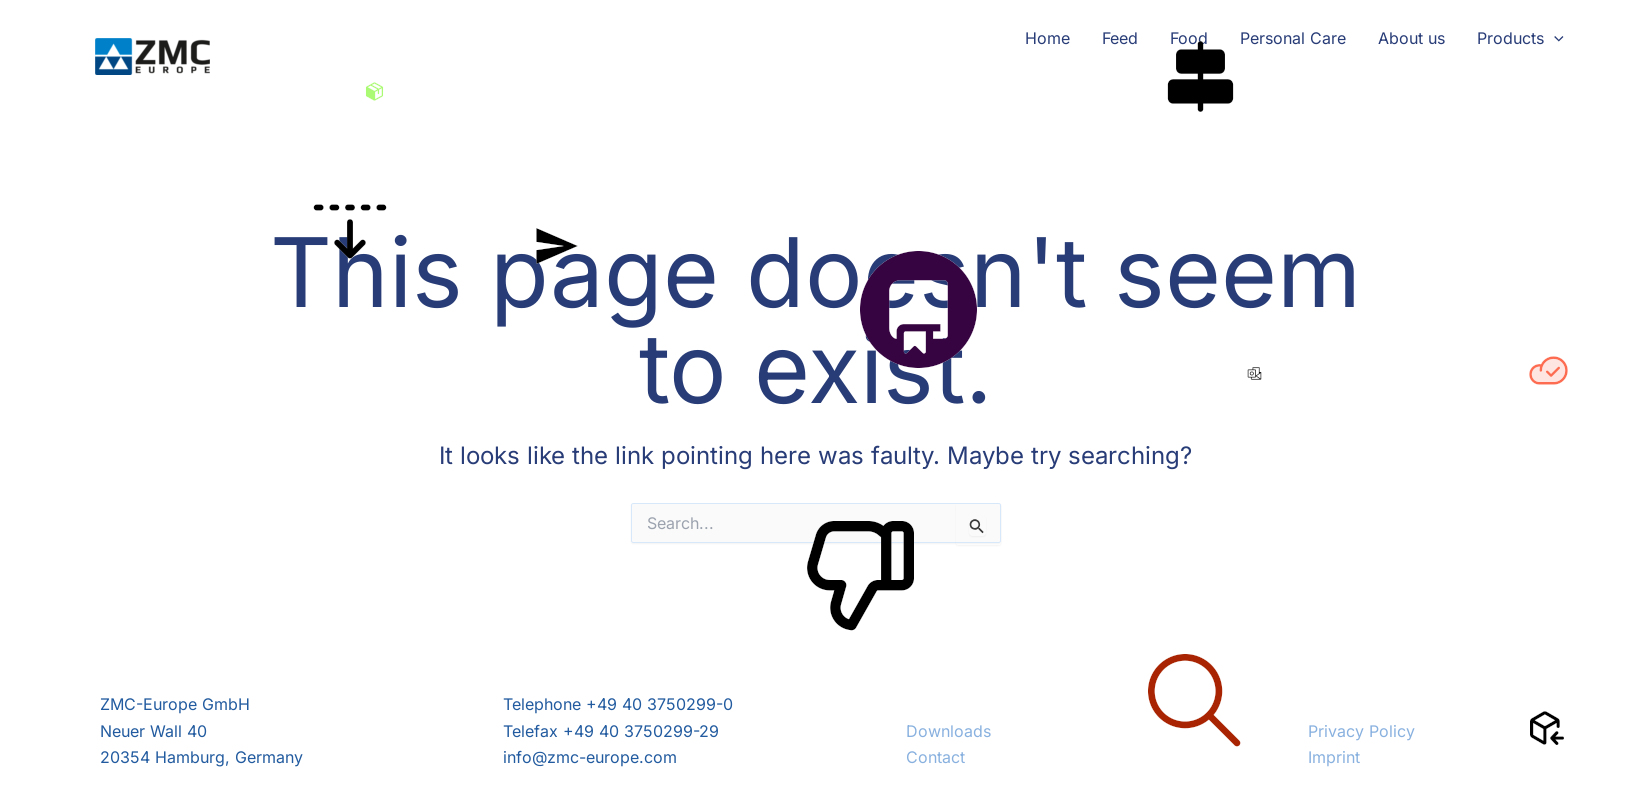 This screenshot has height=790, width=1631. I want to click on dislike or downvote content, so click(858, 576).